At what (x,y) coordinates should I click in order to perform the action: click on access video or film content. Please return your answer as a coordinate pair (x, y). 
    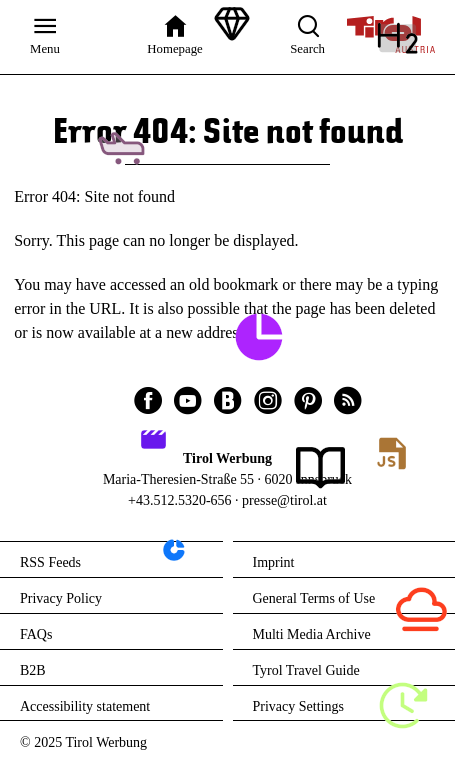
    Looking at the image, I should click on (153, 439).